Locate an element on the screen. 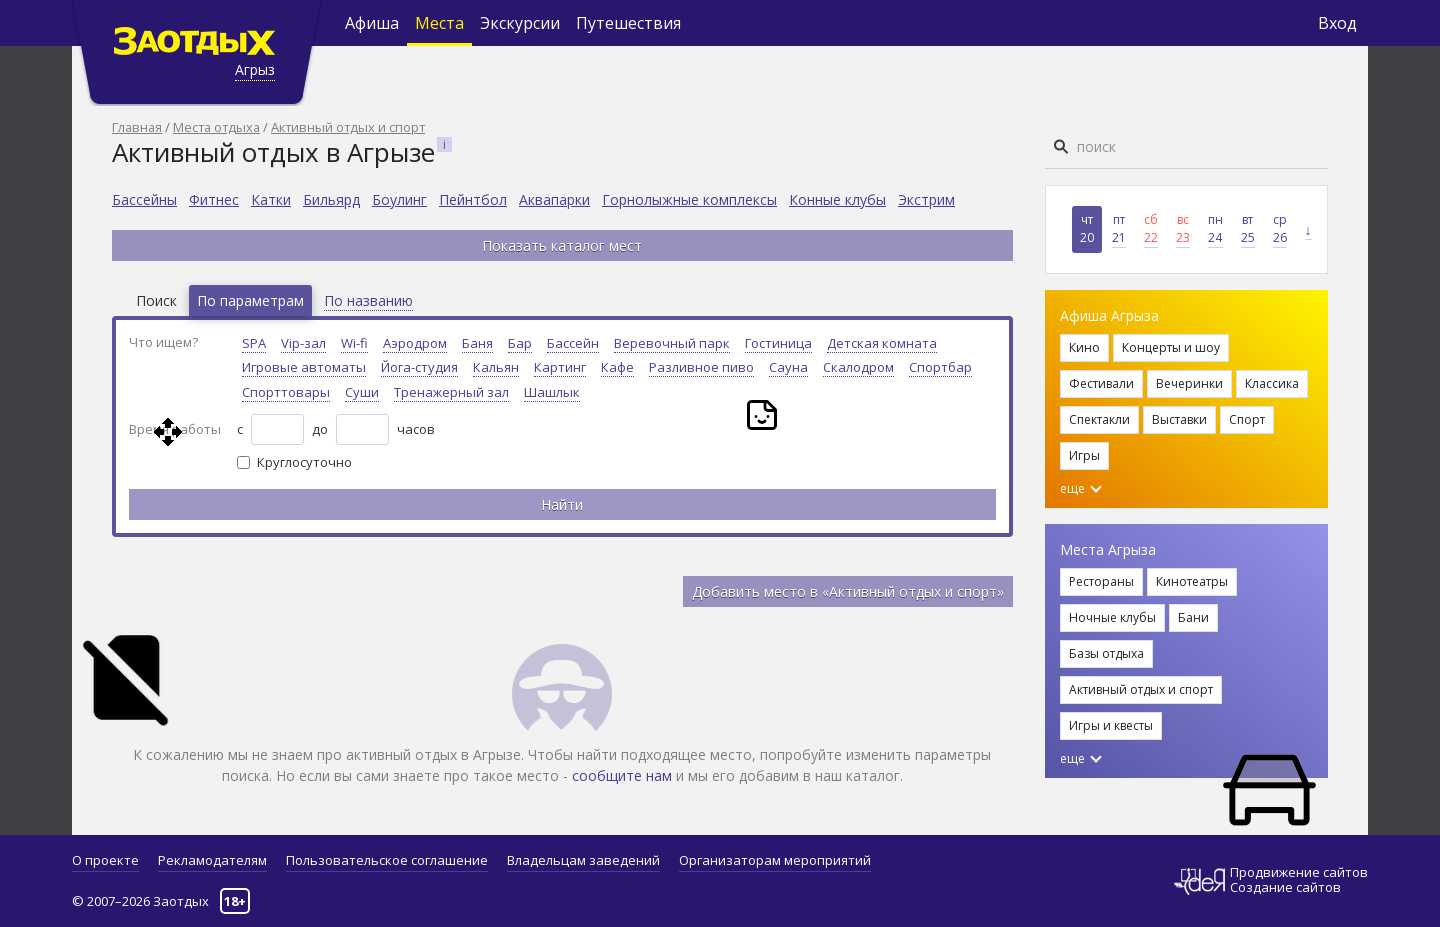 Image resolution: width=1440 pixels, height=927 pixels. add a sticker to your message is located at coordinates (762, 415).